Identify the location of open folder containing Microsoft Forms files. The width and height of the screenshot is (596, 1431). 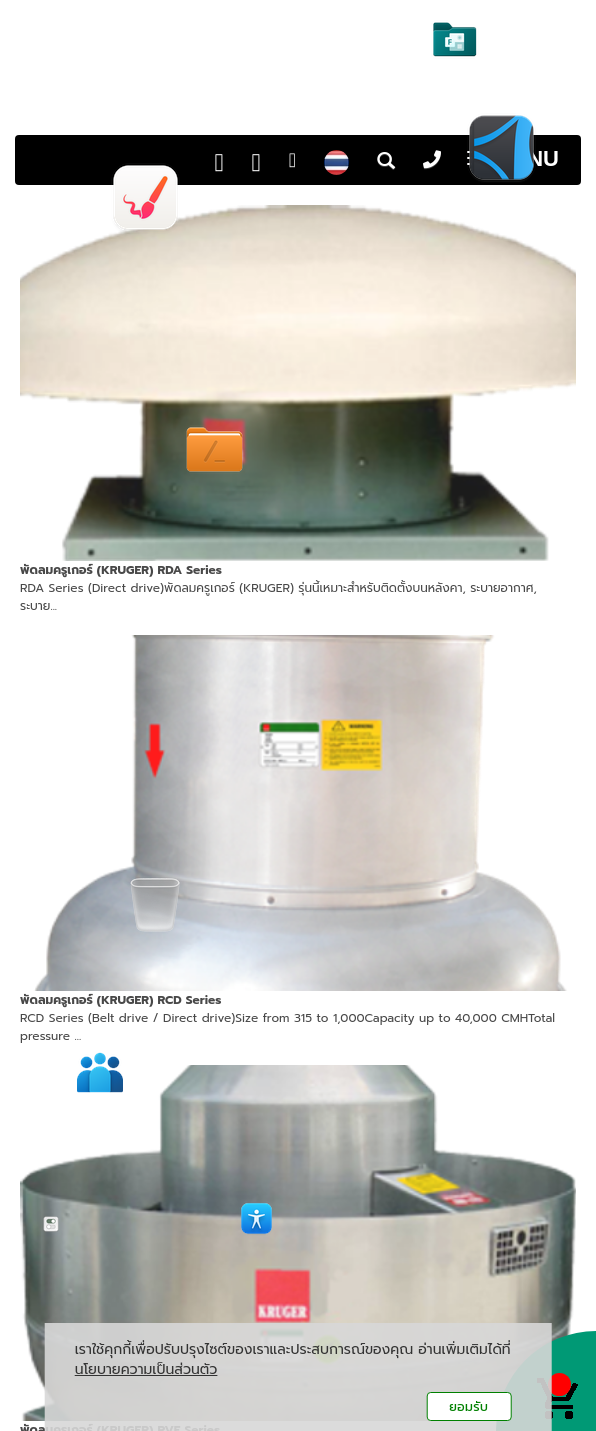
(454, 40).